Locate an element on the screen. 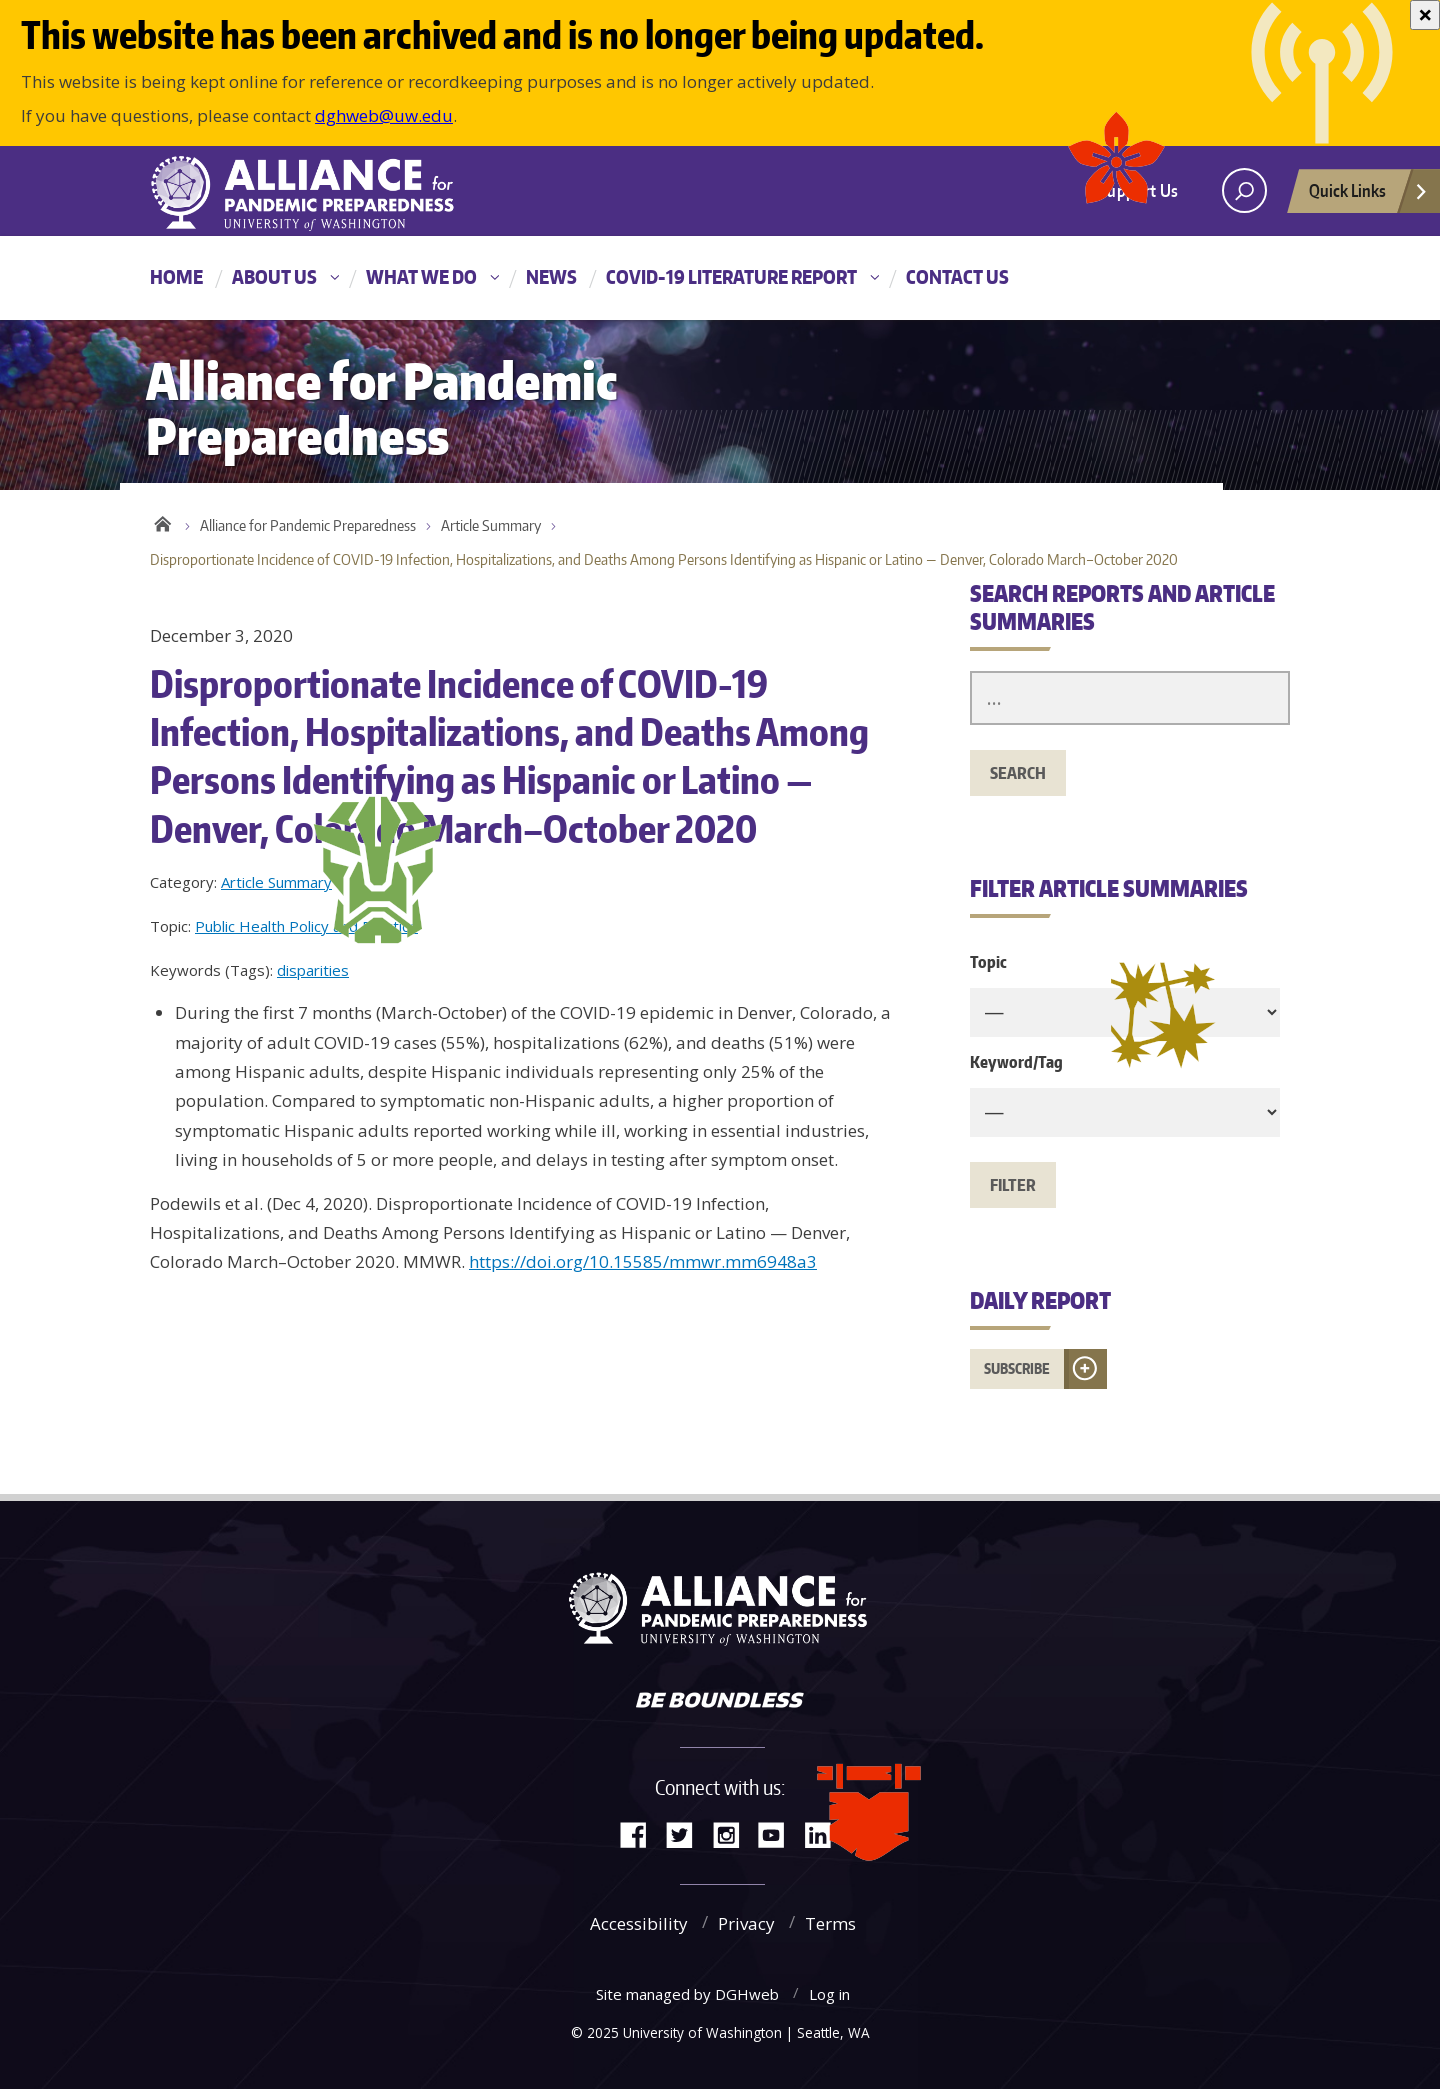 The height and width of the screenshot is (2089, 1440). select mech or robot character is located at coordinates (378, 870).